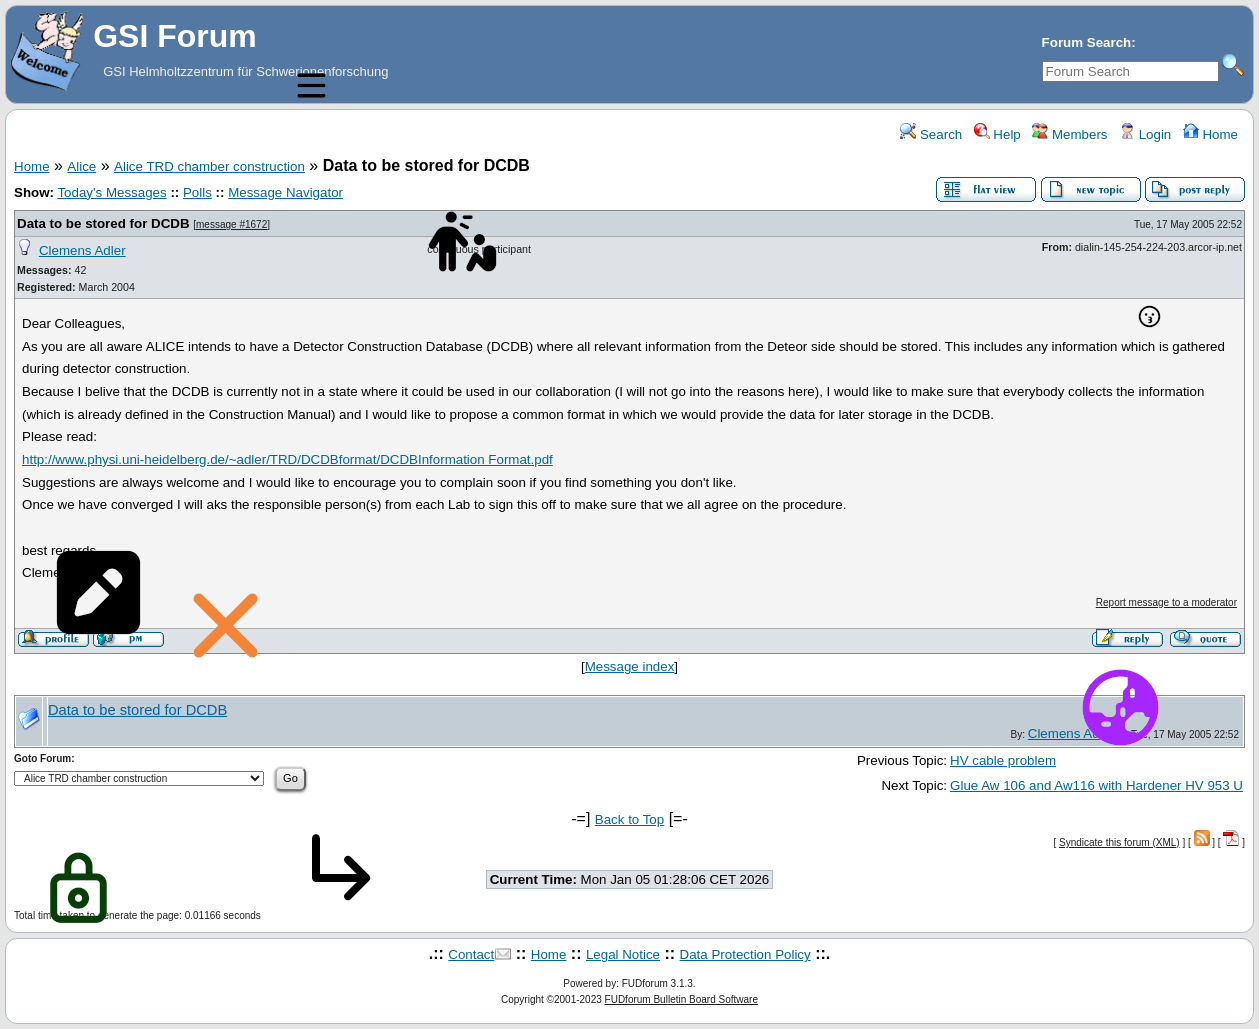 This screenshot has width=1259, height=1029. What do you see at coordinates (98, 592) in the screenshot?
I see `edit or modify content` at bounding box center [98, 592].